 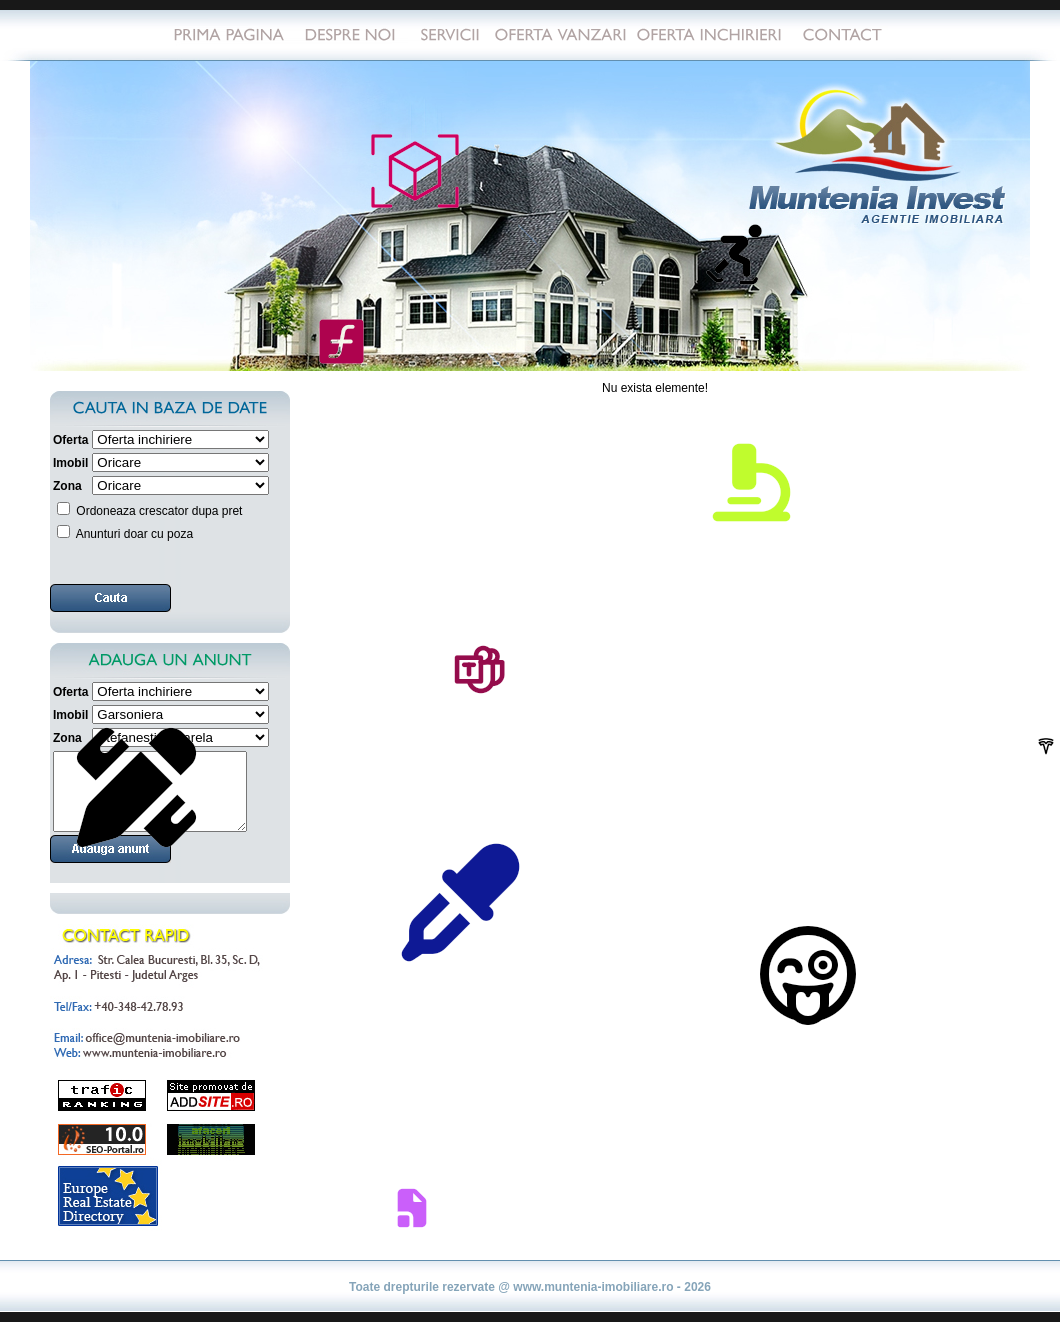 I want to click on open Microsoft Teams, so click(x=478, y=669).